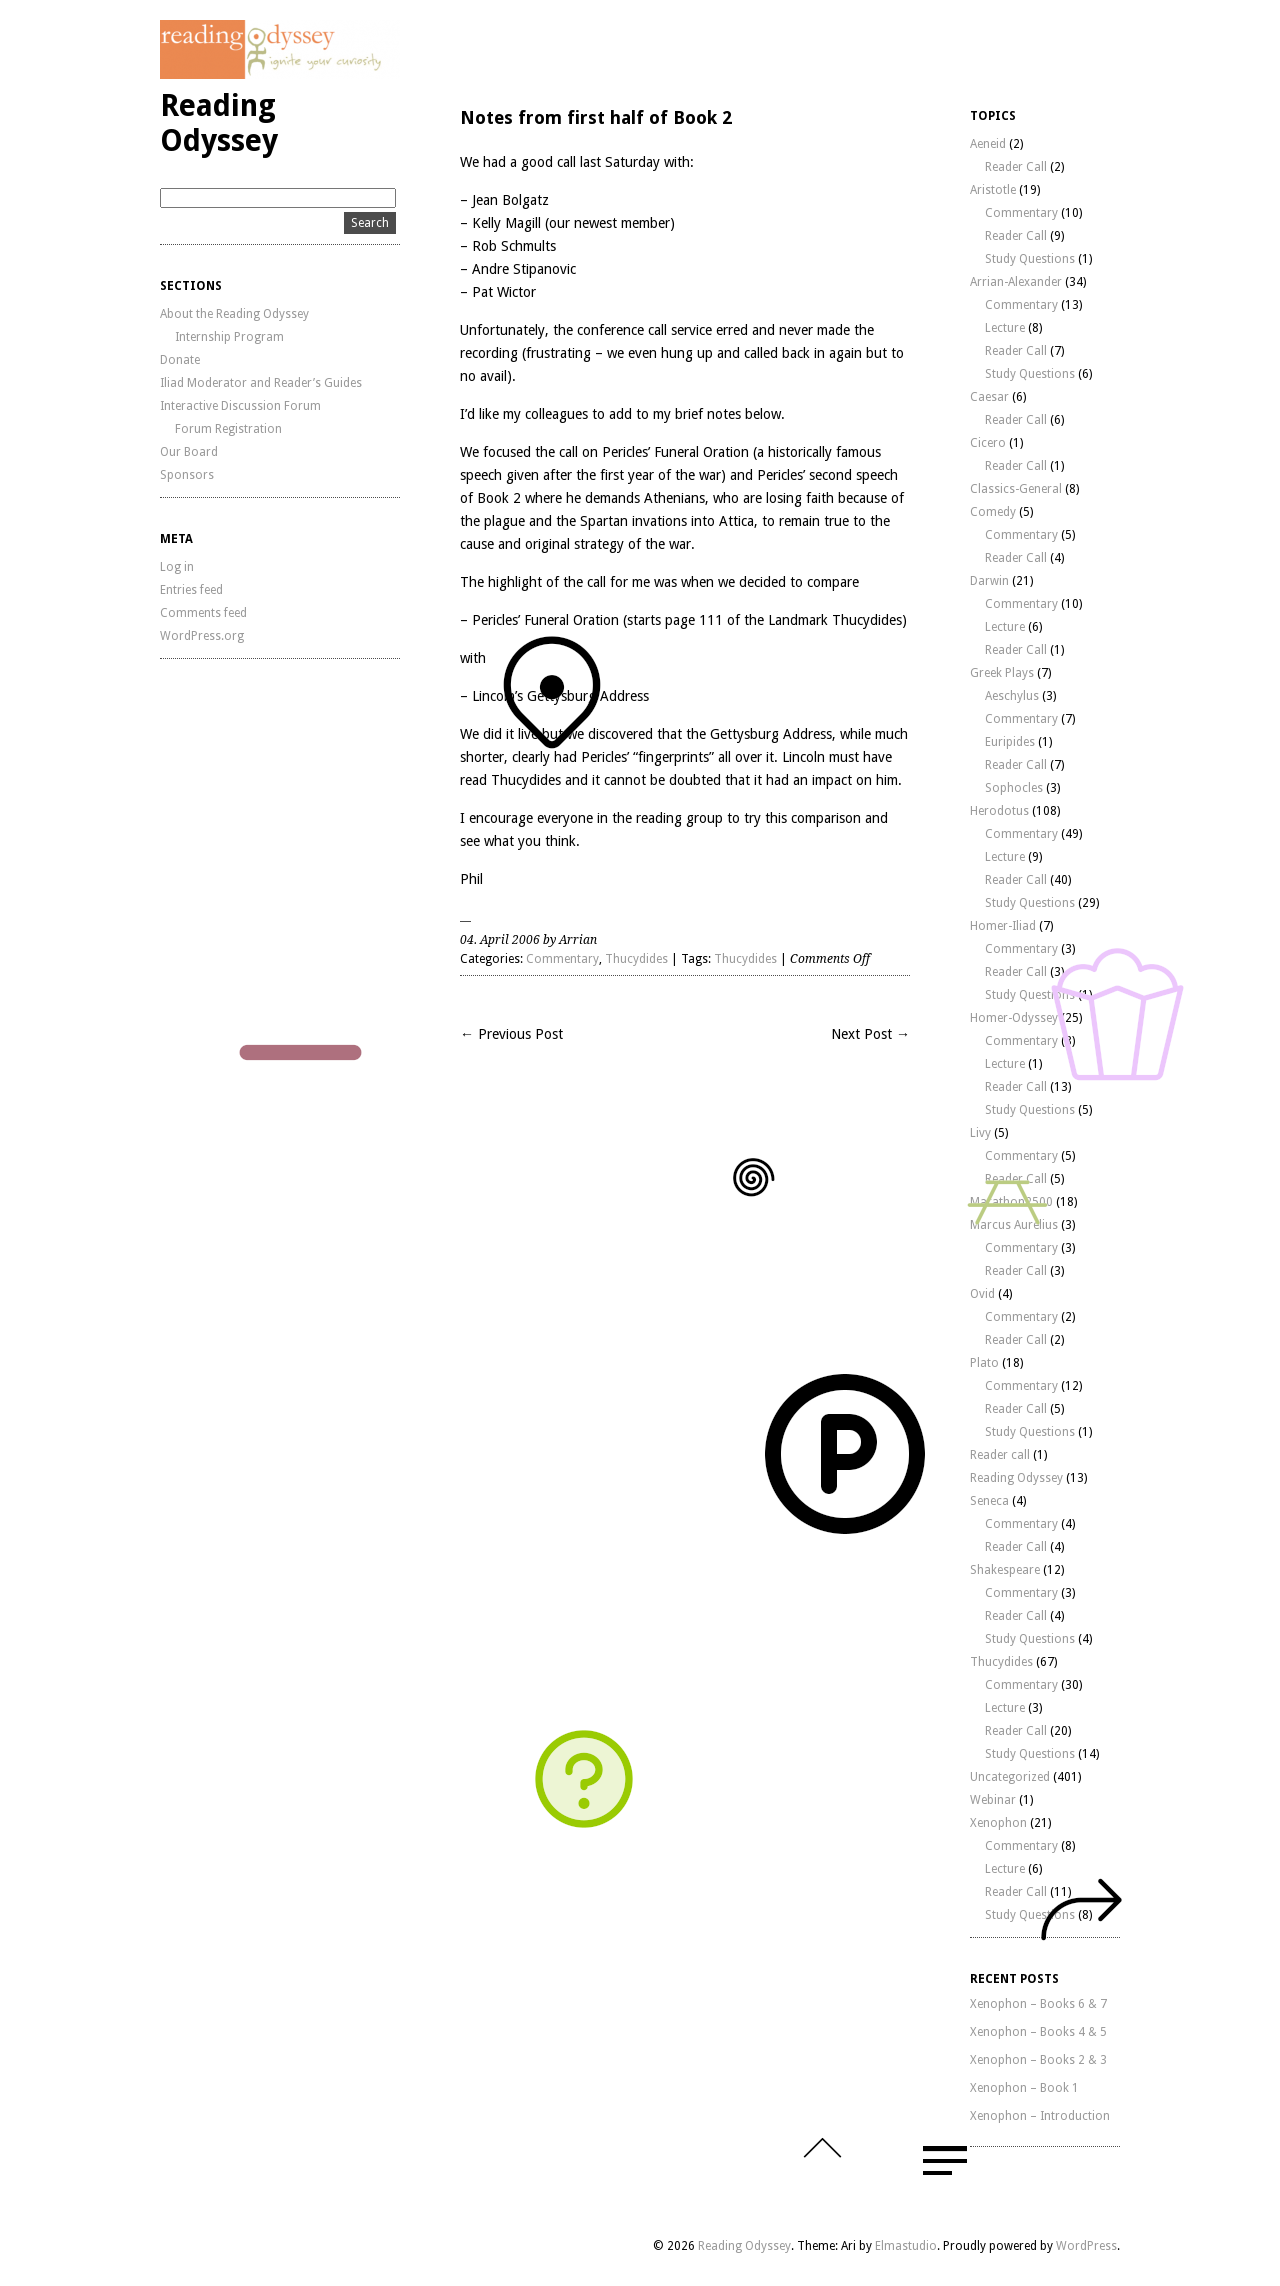 The height and width of the screenshot is (2286, 1280). Describe the element at coordinates (751, 1176) in the screenshot. I see `indicates loading or processing in progress` at that location.